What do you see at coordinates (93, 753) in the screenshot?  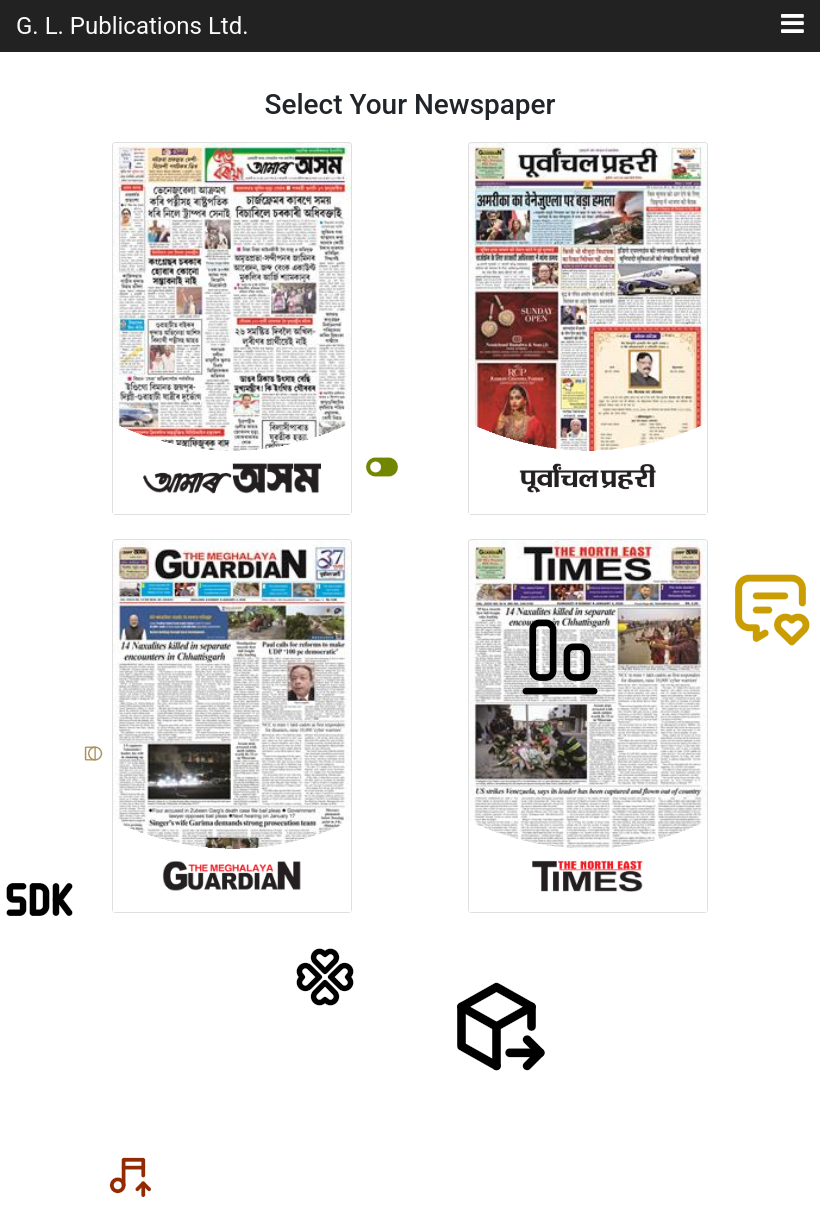 I see `toggle between rectangular and circular view modes` at bounding box center [93, 753].